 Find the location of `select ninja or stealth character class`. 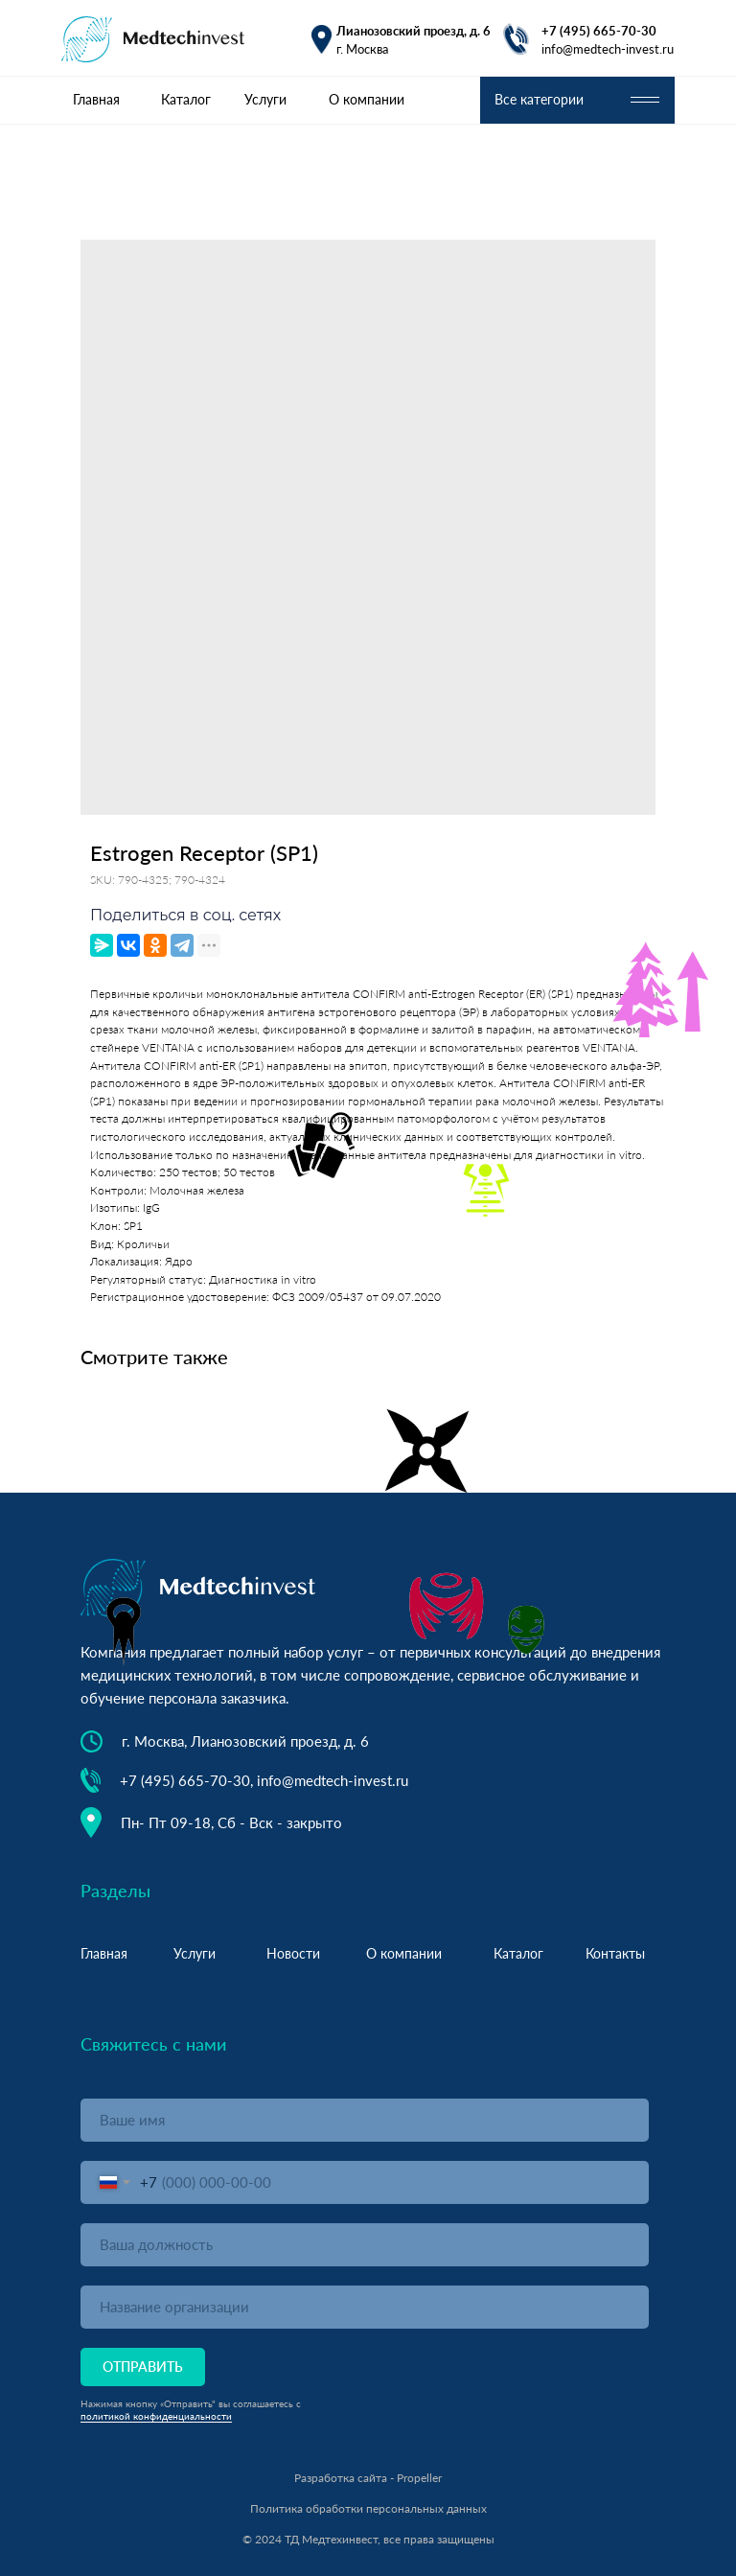

select ninja or stealth character class is located at coordinates (426, 1450).